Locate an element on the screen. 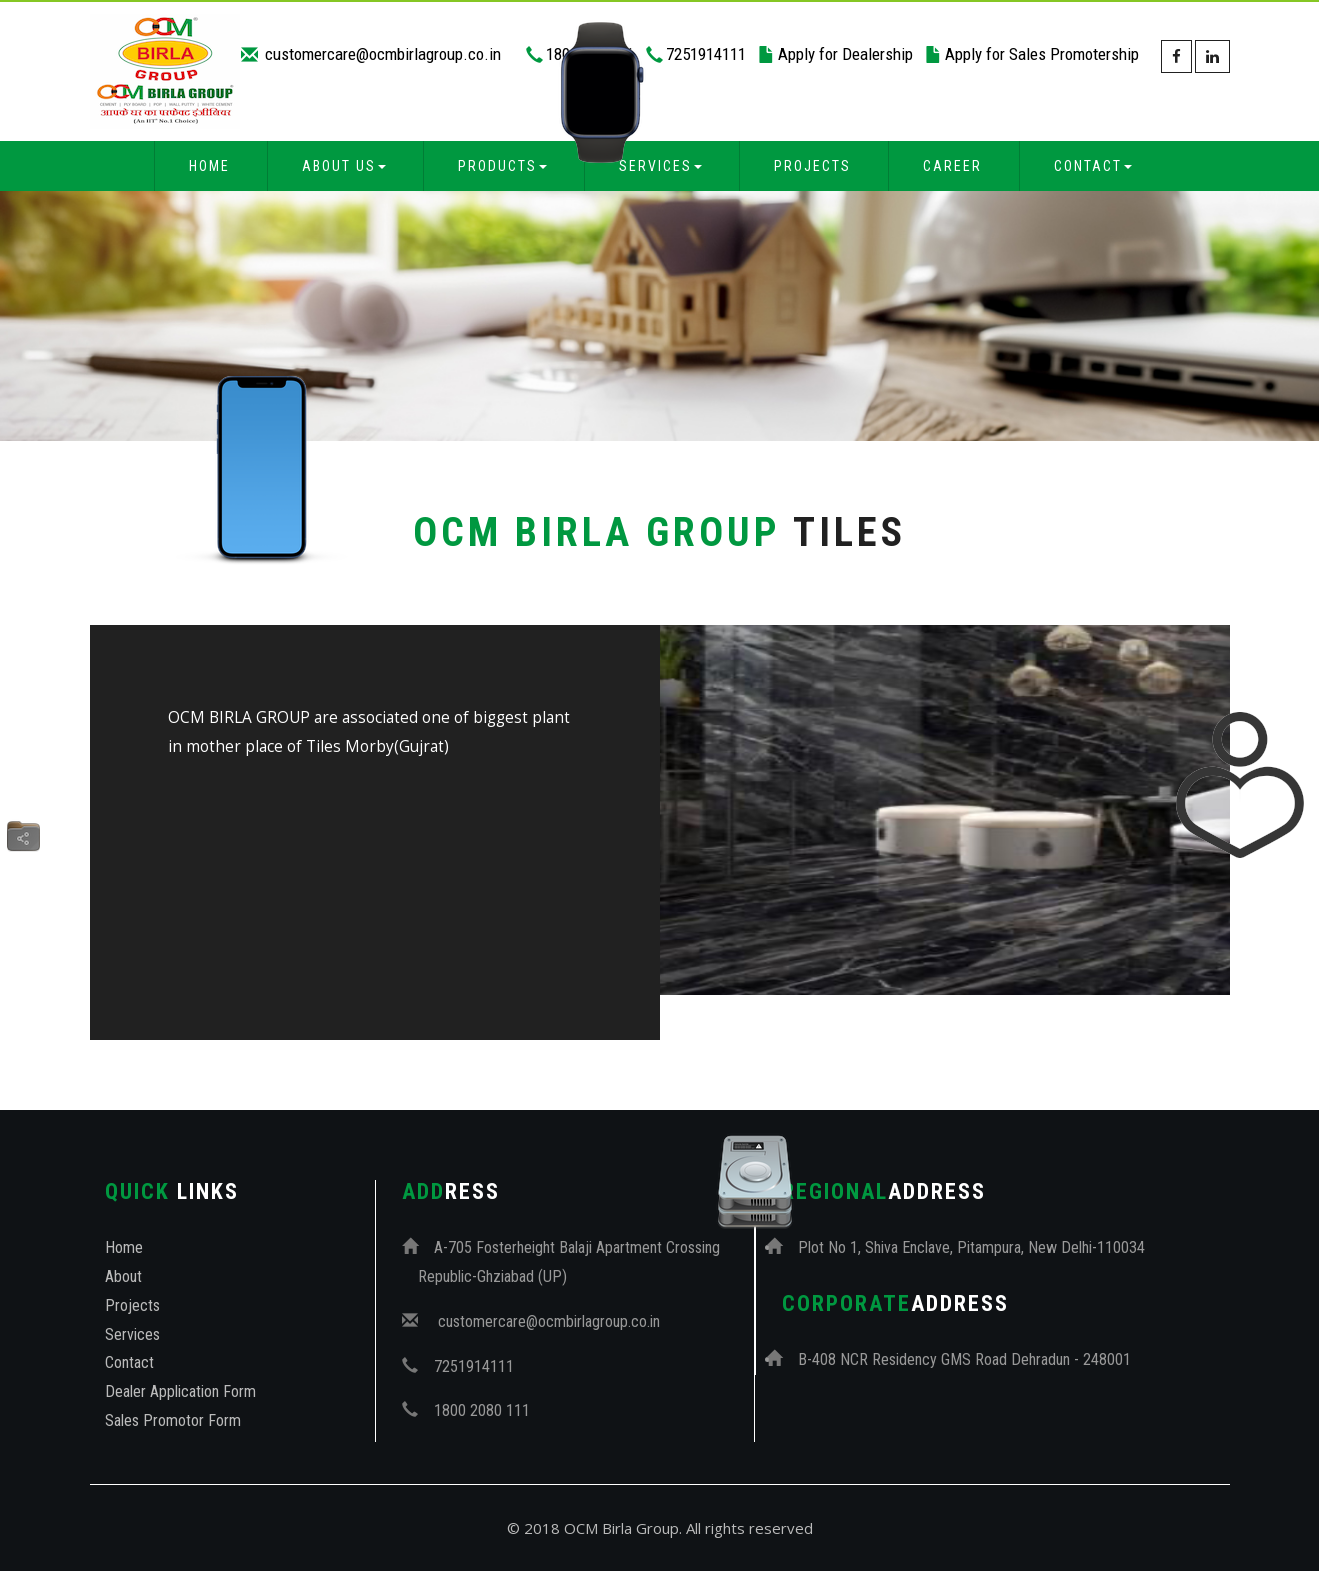 This screenshot has height=1571, width=1319. iPhone 12 mini device icon is located at coordinates (261, 470).